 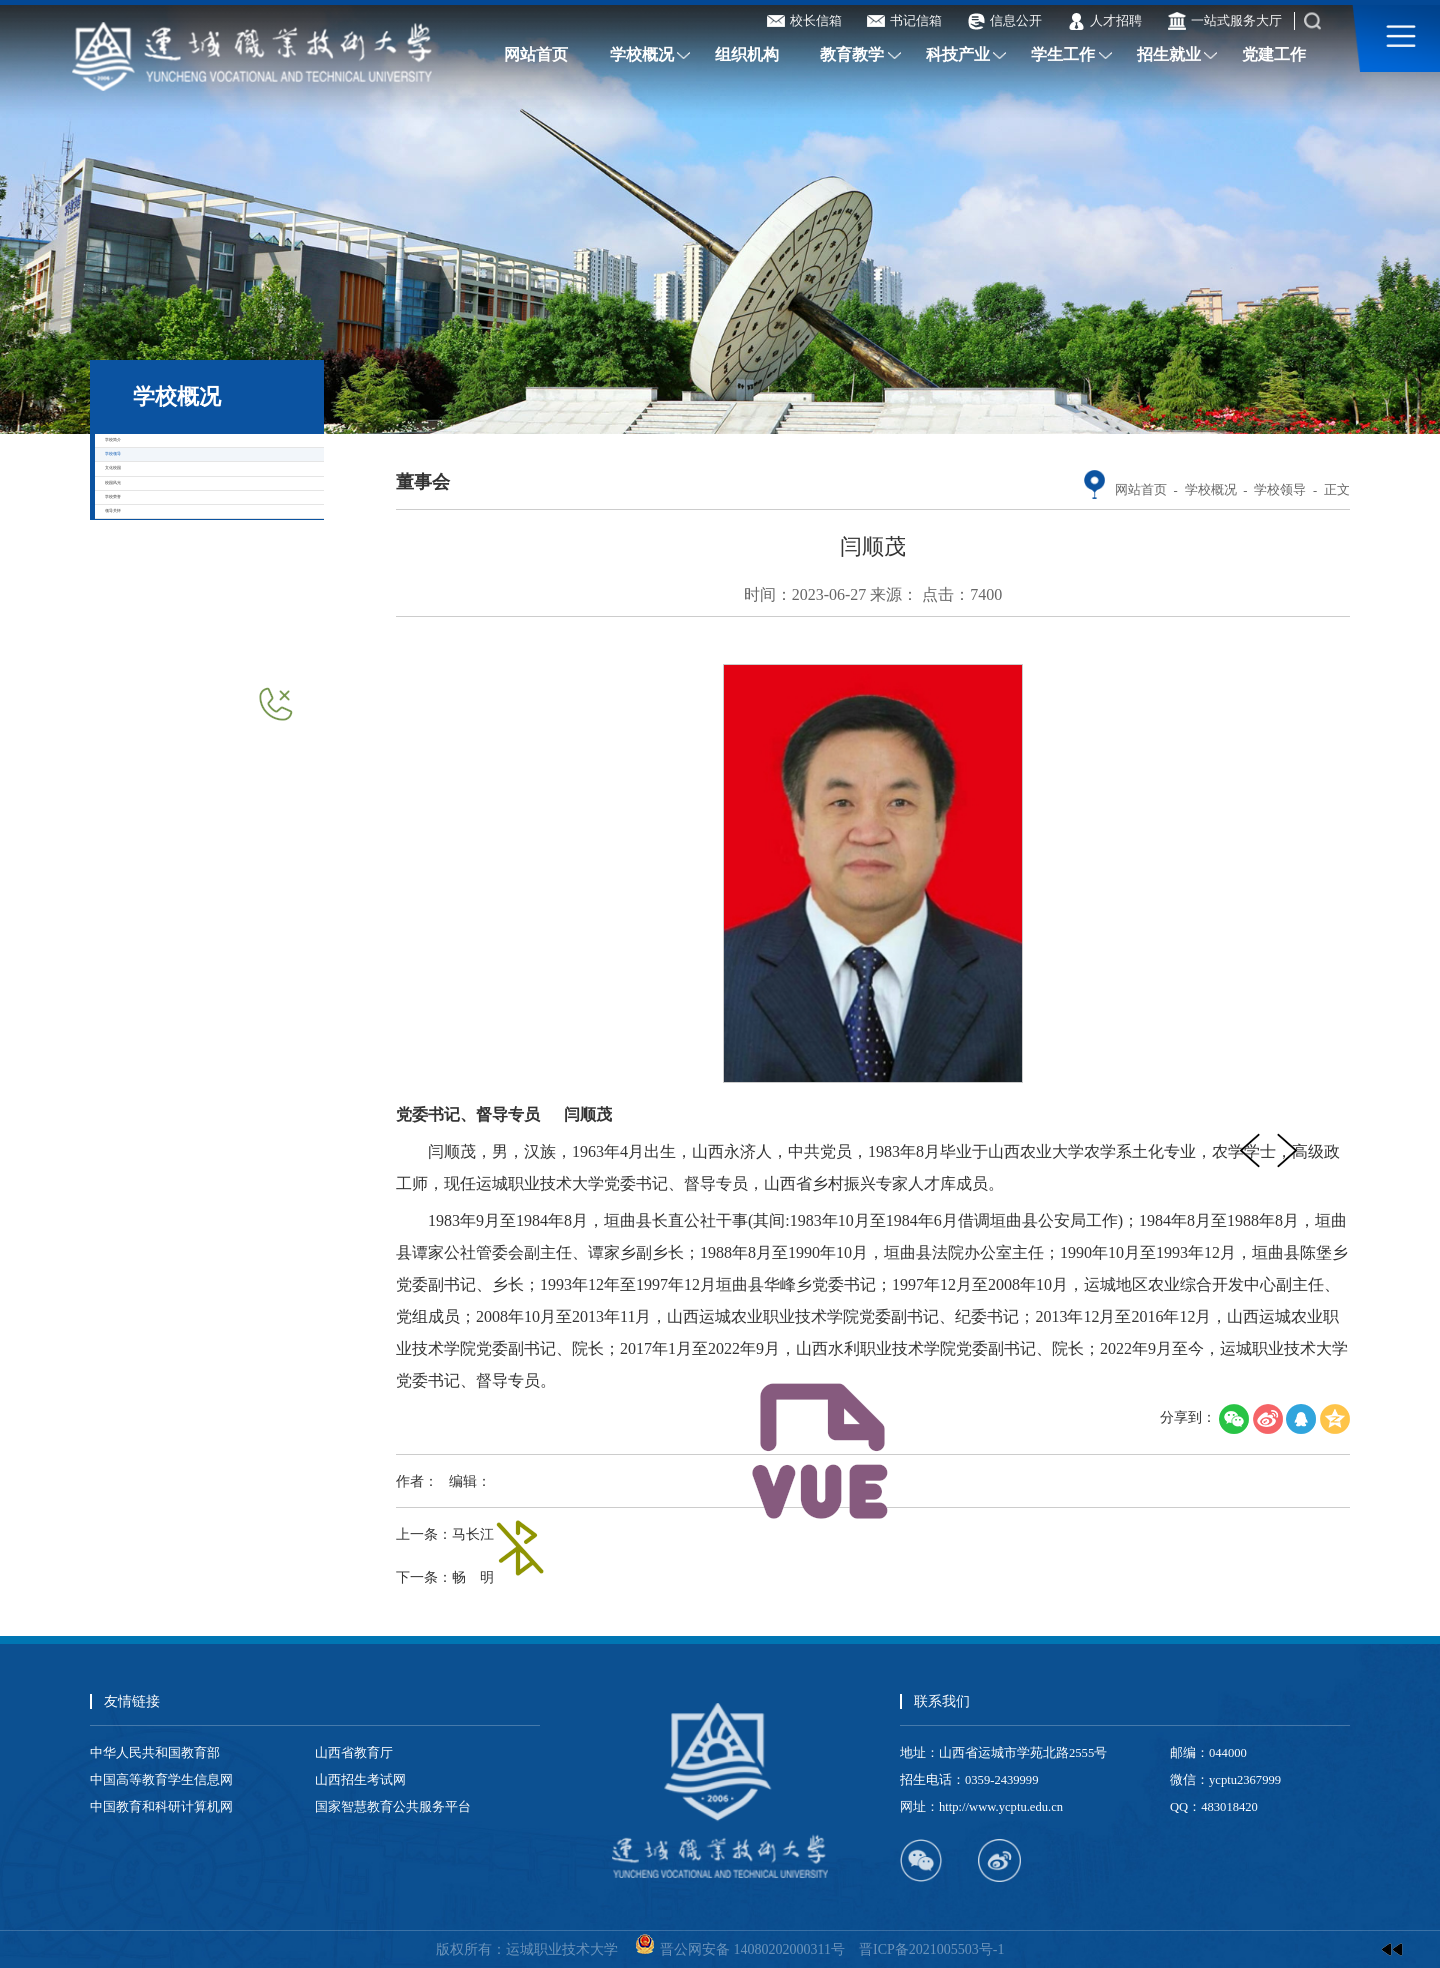 What do you see at coordinates (822, 1456) in the screenshot?
I see `vue.js file type indicator` at bounding box center [822, 1456].